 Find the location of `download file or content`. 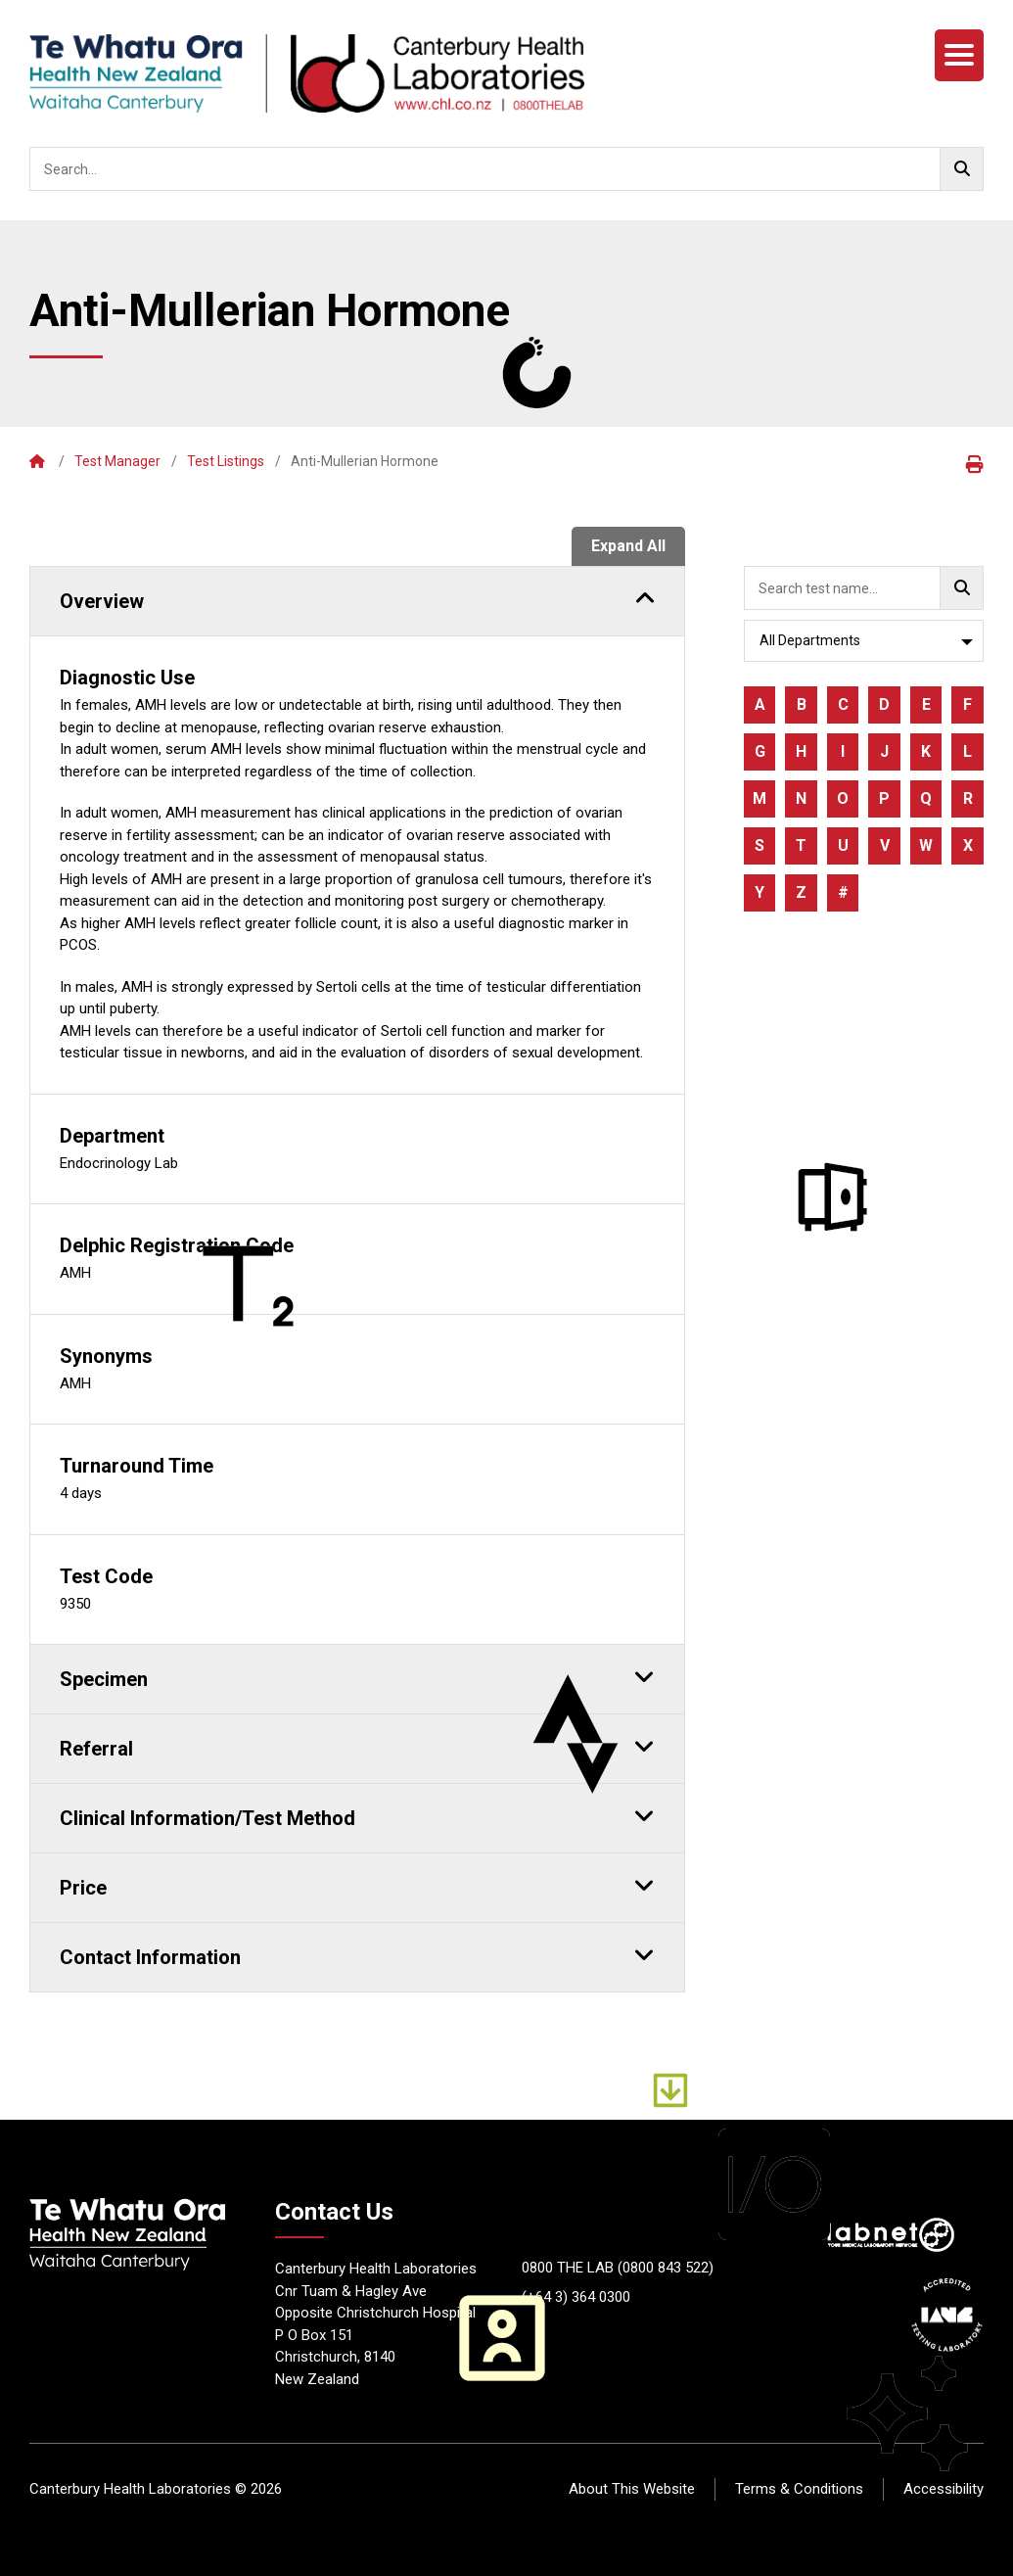

download file or content is located at coordinates (670, 2090).